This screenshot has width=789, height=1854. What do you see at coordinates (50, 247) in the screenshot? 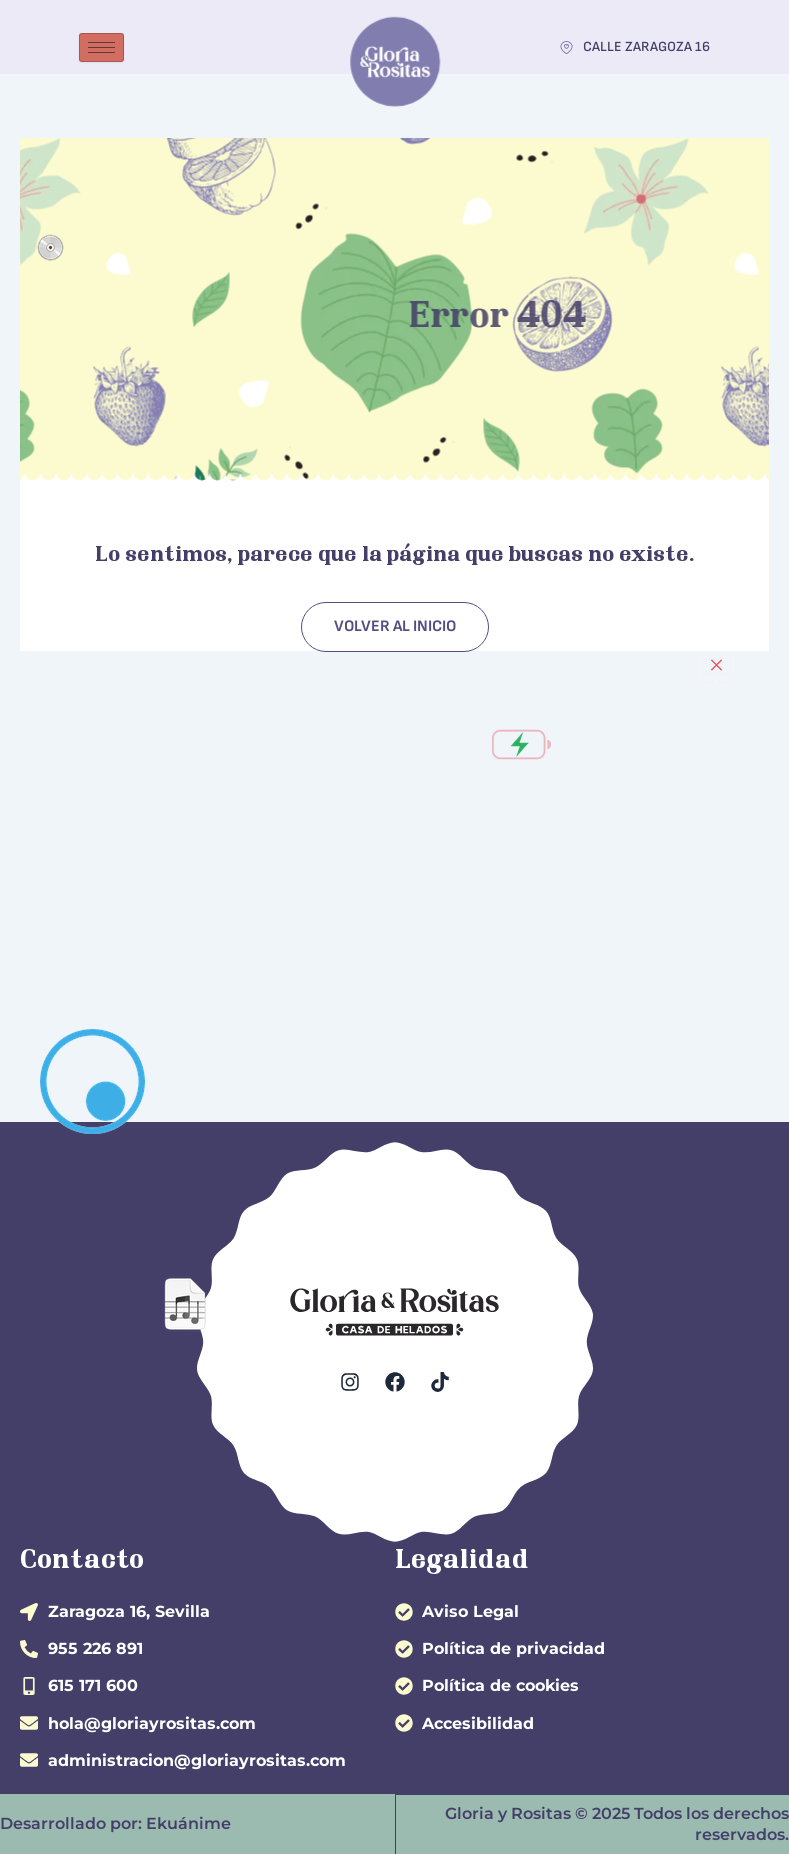
I see `access cd/dvd drive` at bounding box center [50, 247].